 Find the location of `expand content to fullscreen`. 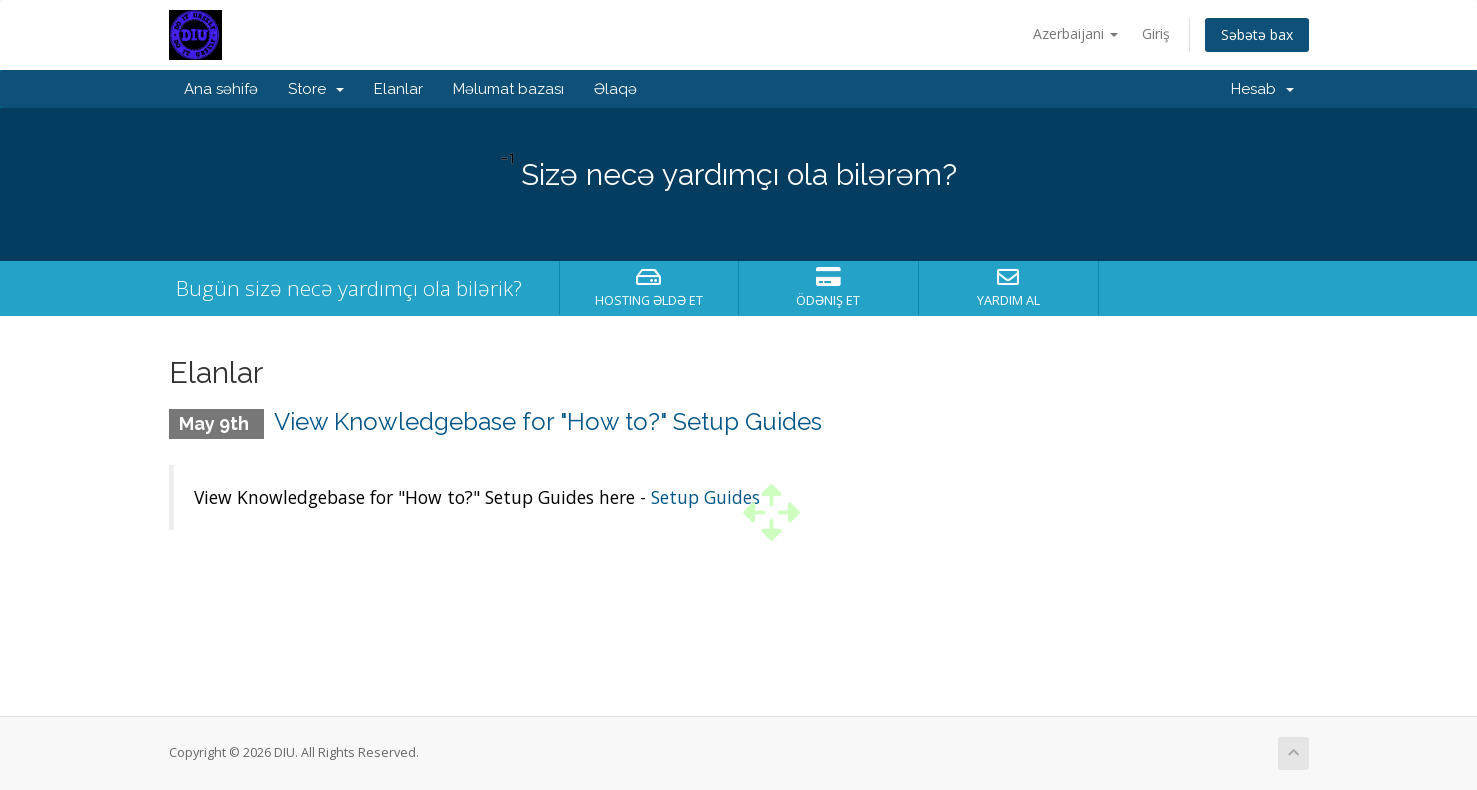

expand content to fullscreen is located at coordinates (771, 512).